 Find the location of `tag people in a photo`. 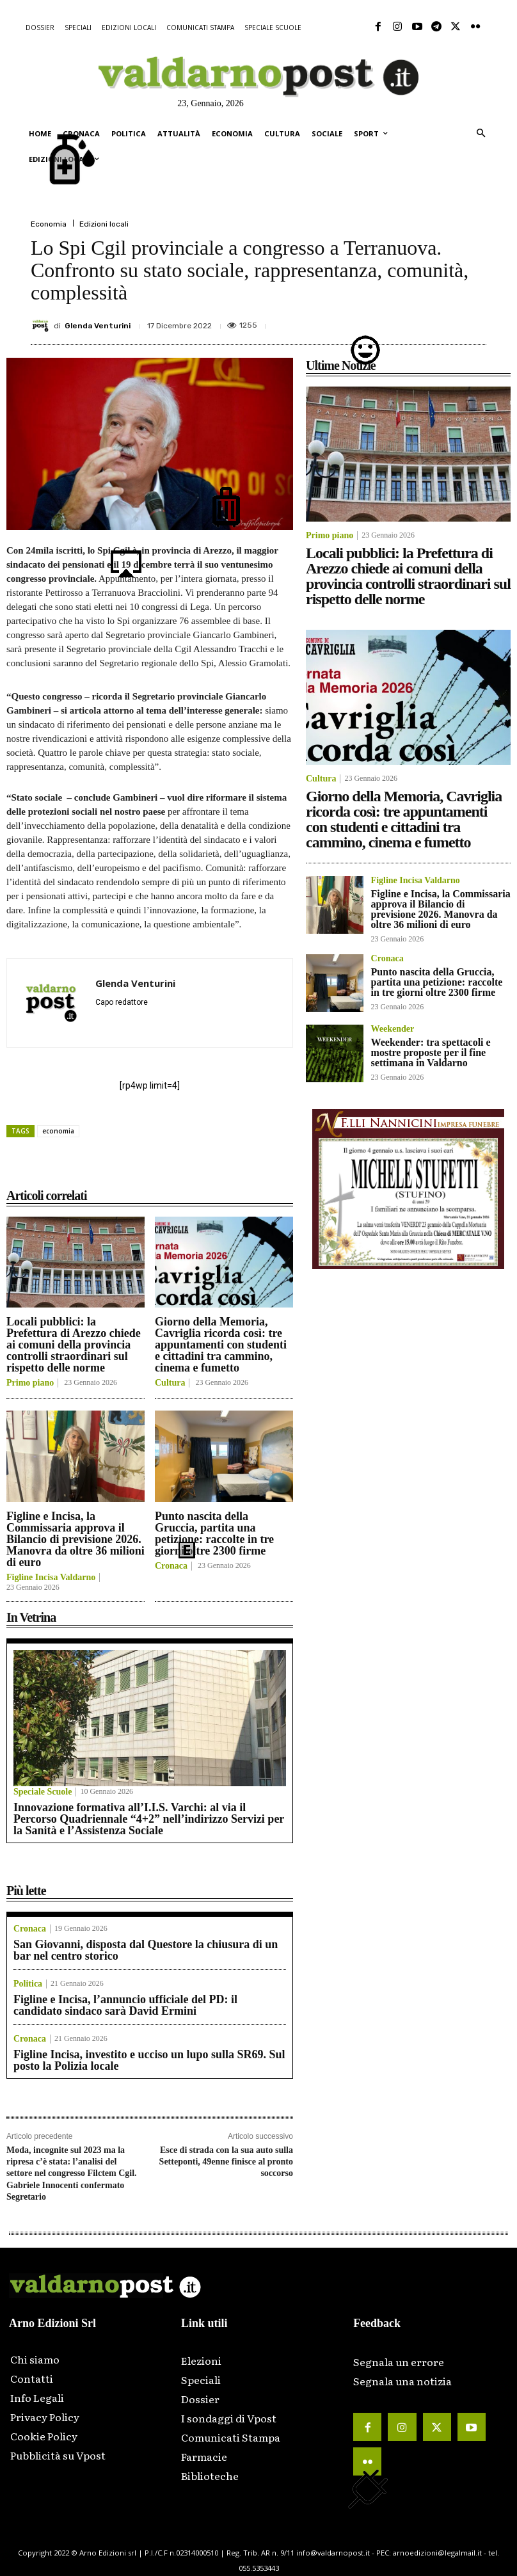

tag people in a photo is located at coordinates (365, 350).